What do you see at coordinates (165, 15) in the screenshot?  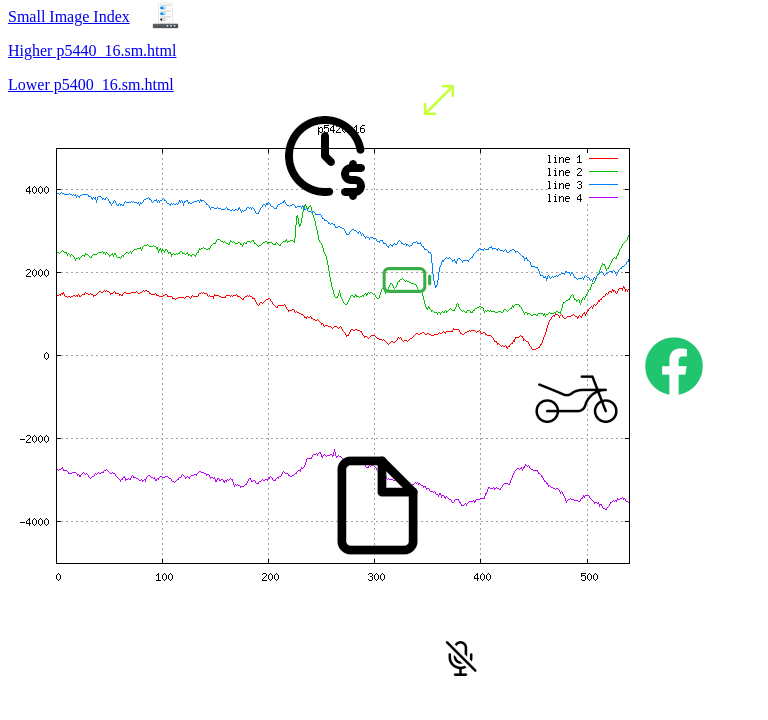 I see `access settings or preferences` at bounding box center [165, 15].